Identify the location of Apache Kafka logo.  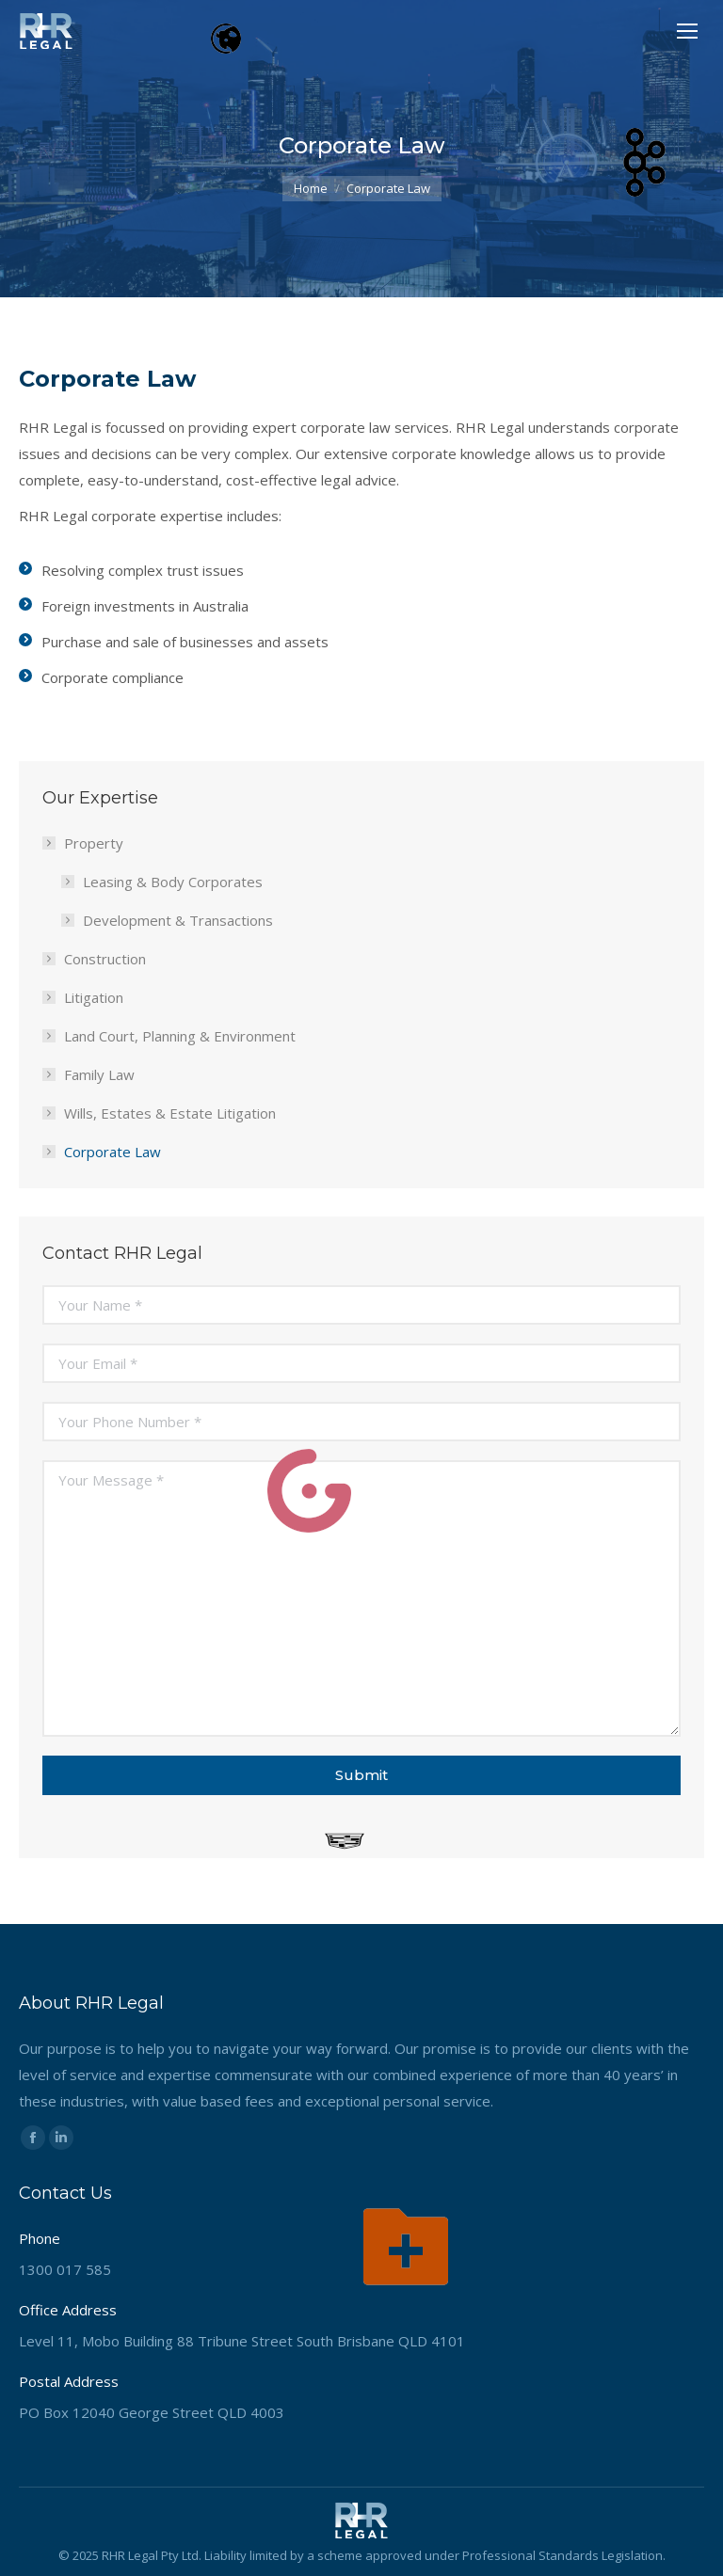
(644, 162).